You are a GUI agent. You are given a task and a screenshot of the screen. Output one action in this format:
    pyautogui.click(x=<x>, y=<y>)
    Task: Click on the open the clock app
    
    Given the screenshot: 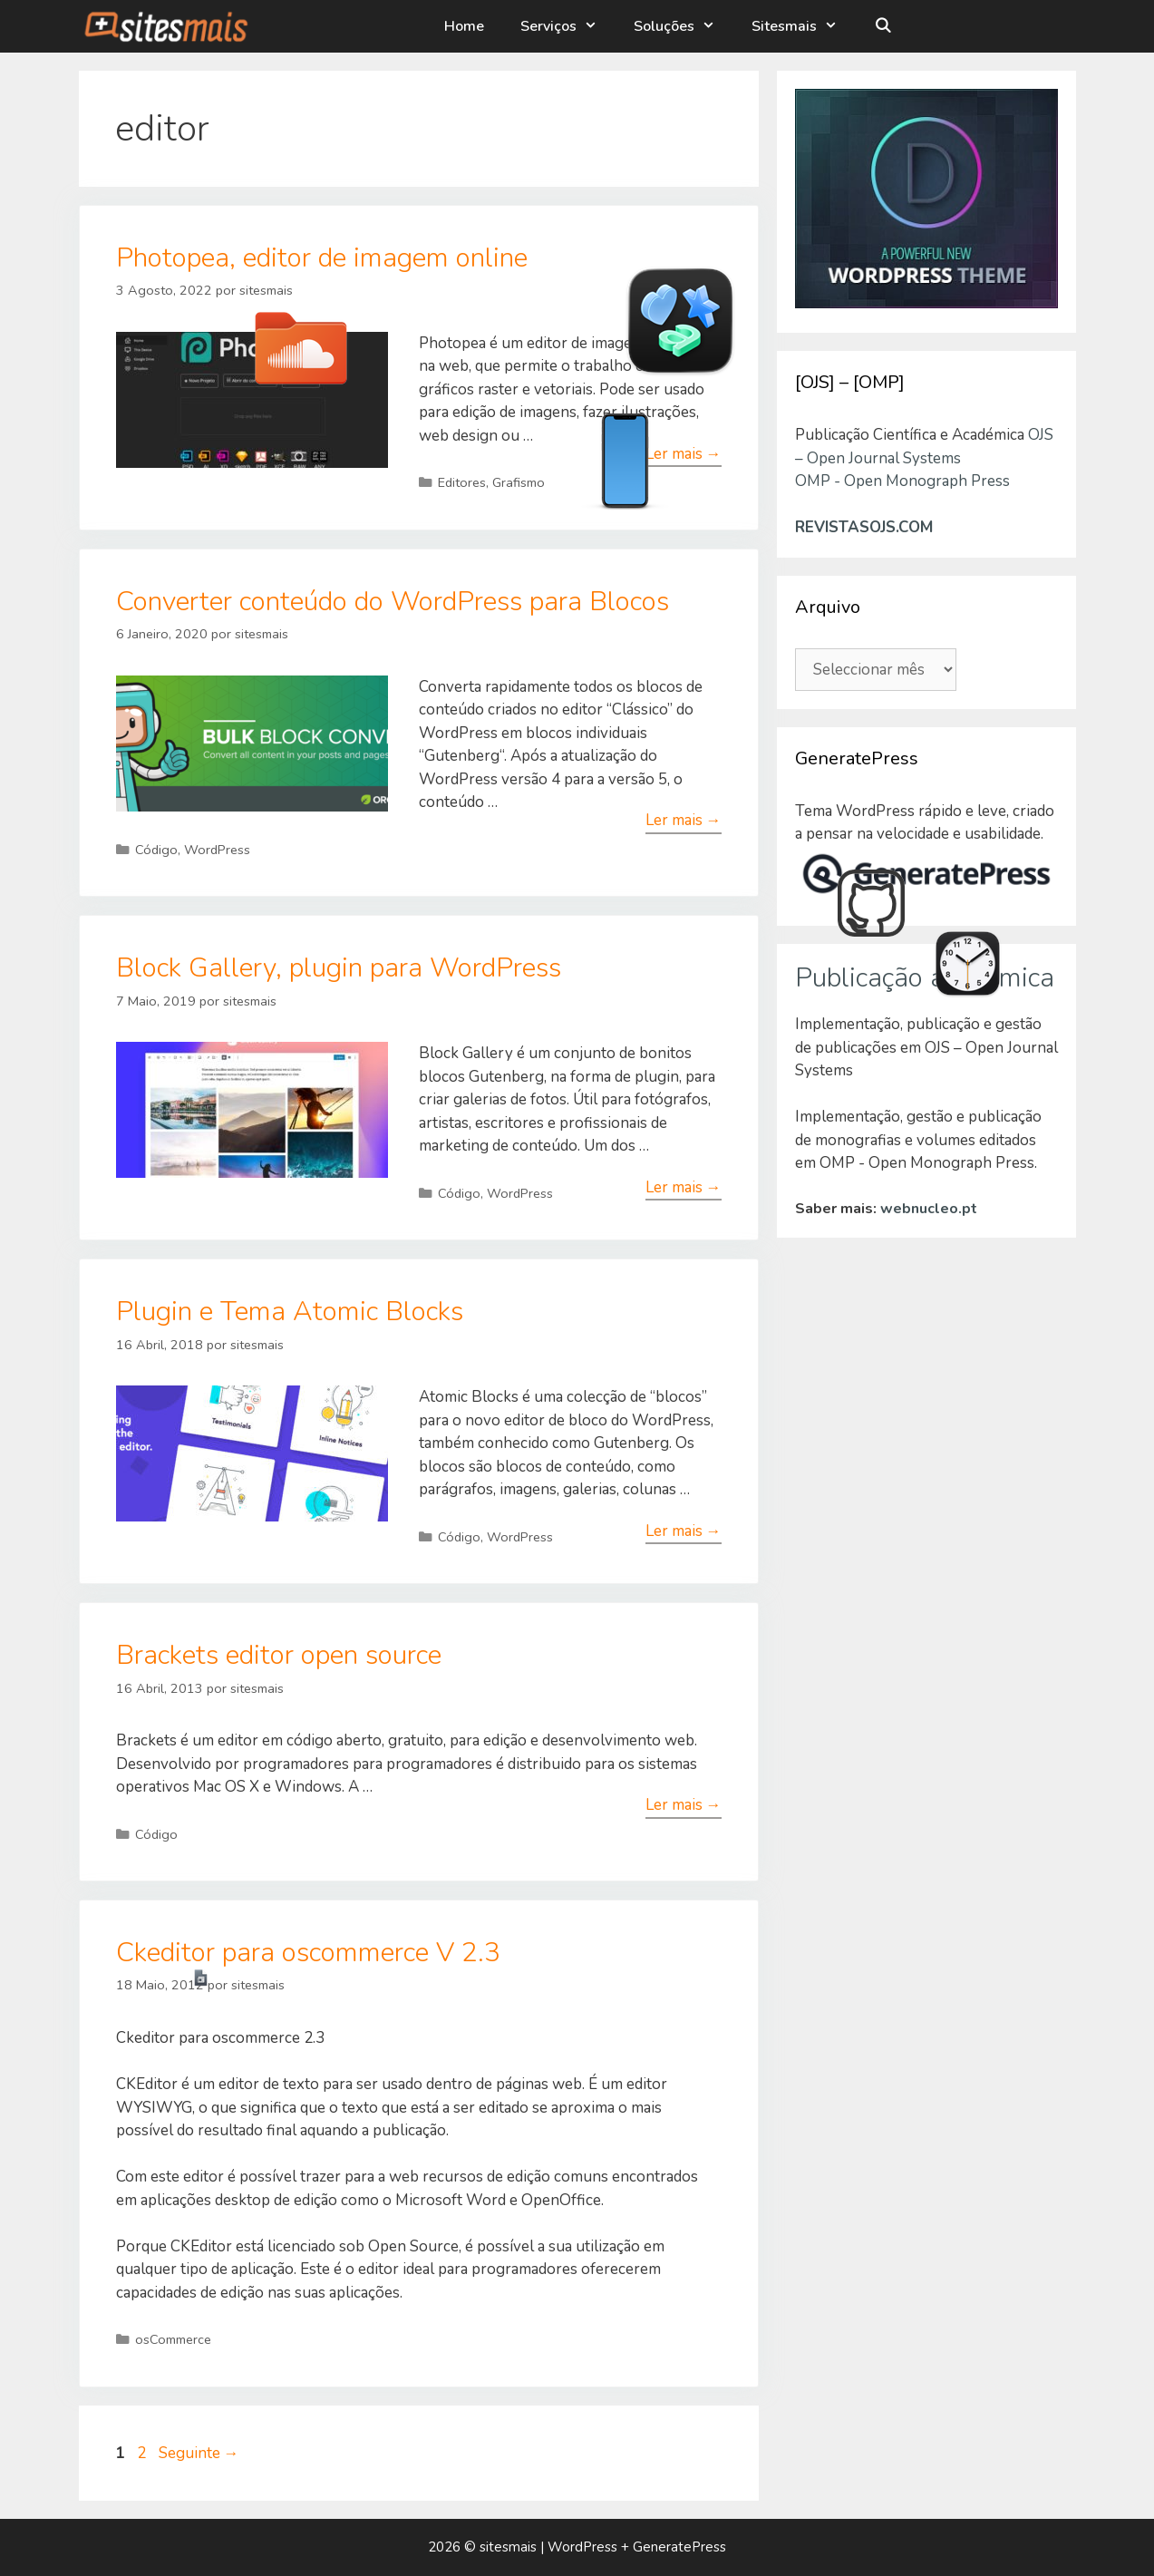 What is the action you would take?
    pyautogui.click(x=967, y=963)
    